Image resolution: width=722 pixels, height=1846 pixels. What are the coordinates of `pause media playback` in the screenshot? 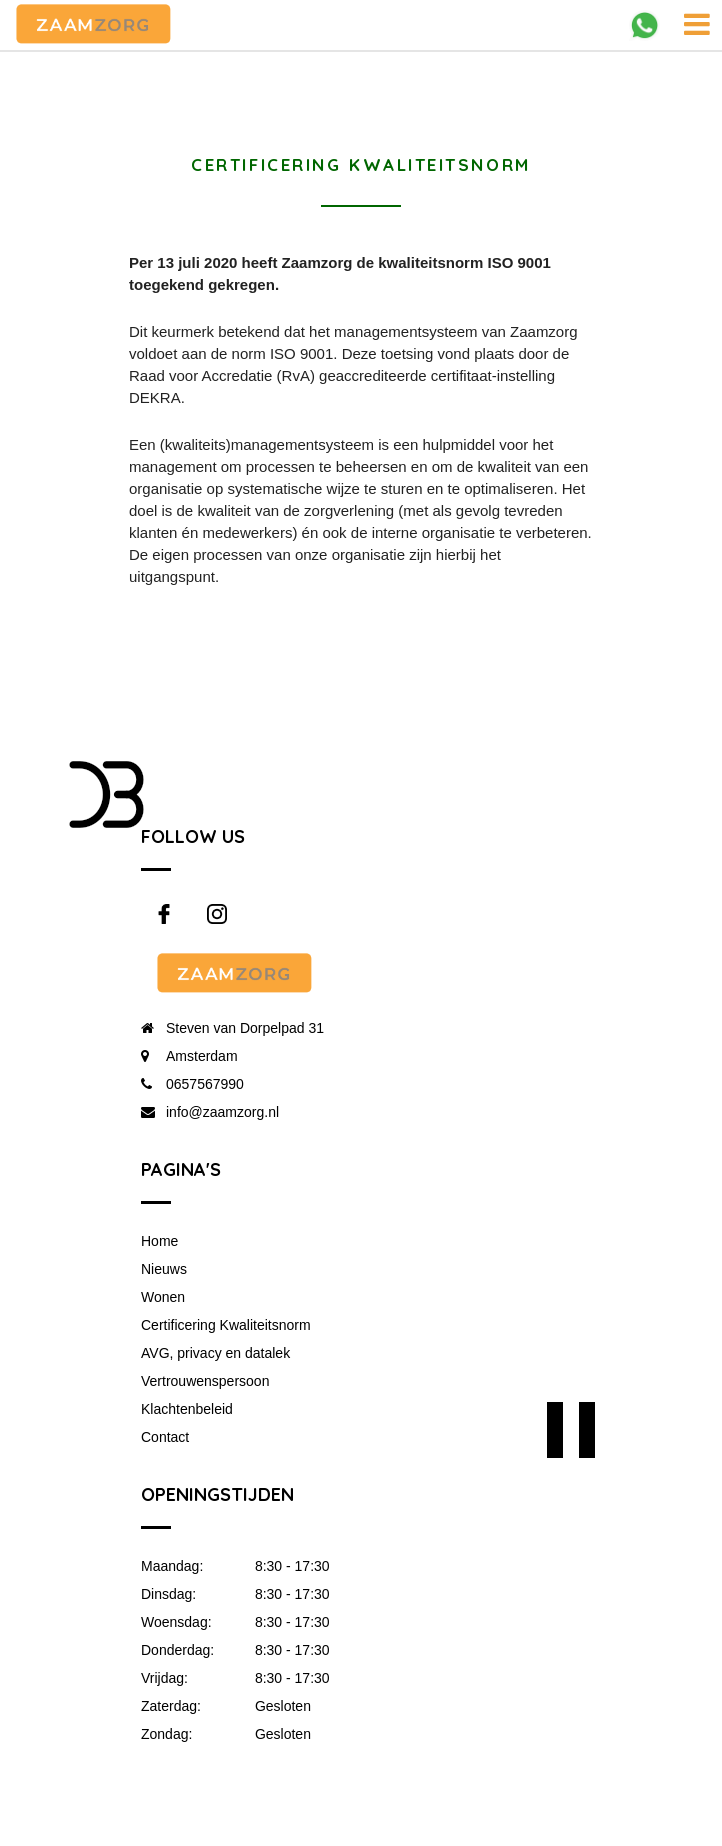 It's located at (571, 1430).